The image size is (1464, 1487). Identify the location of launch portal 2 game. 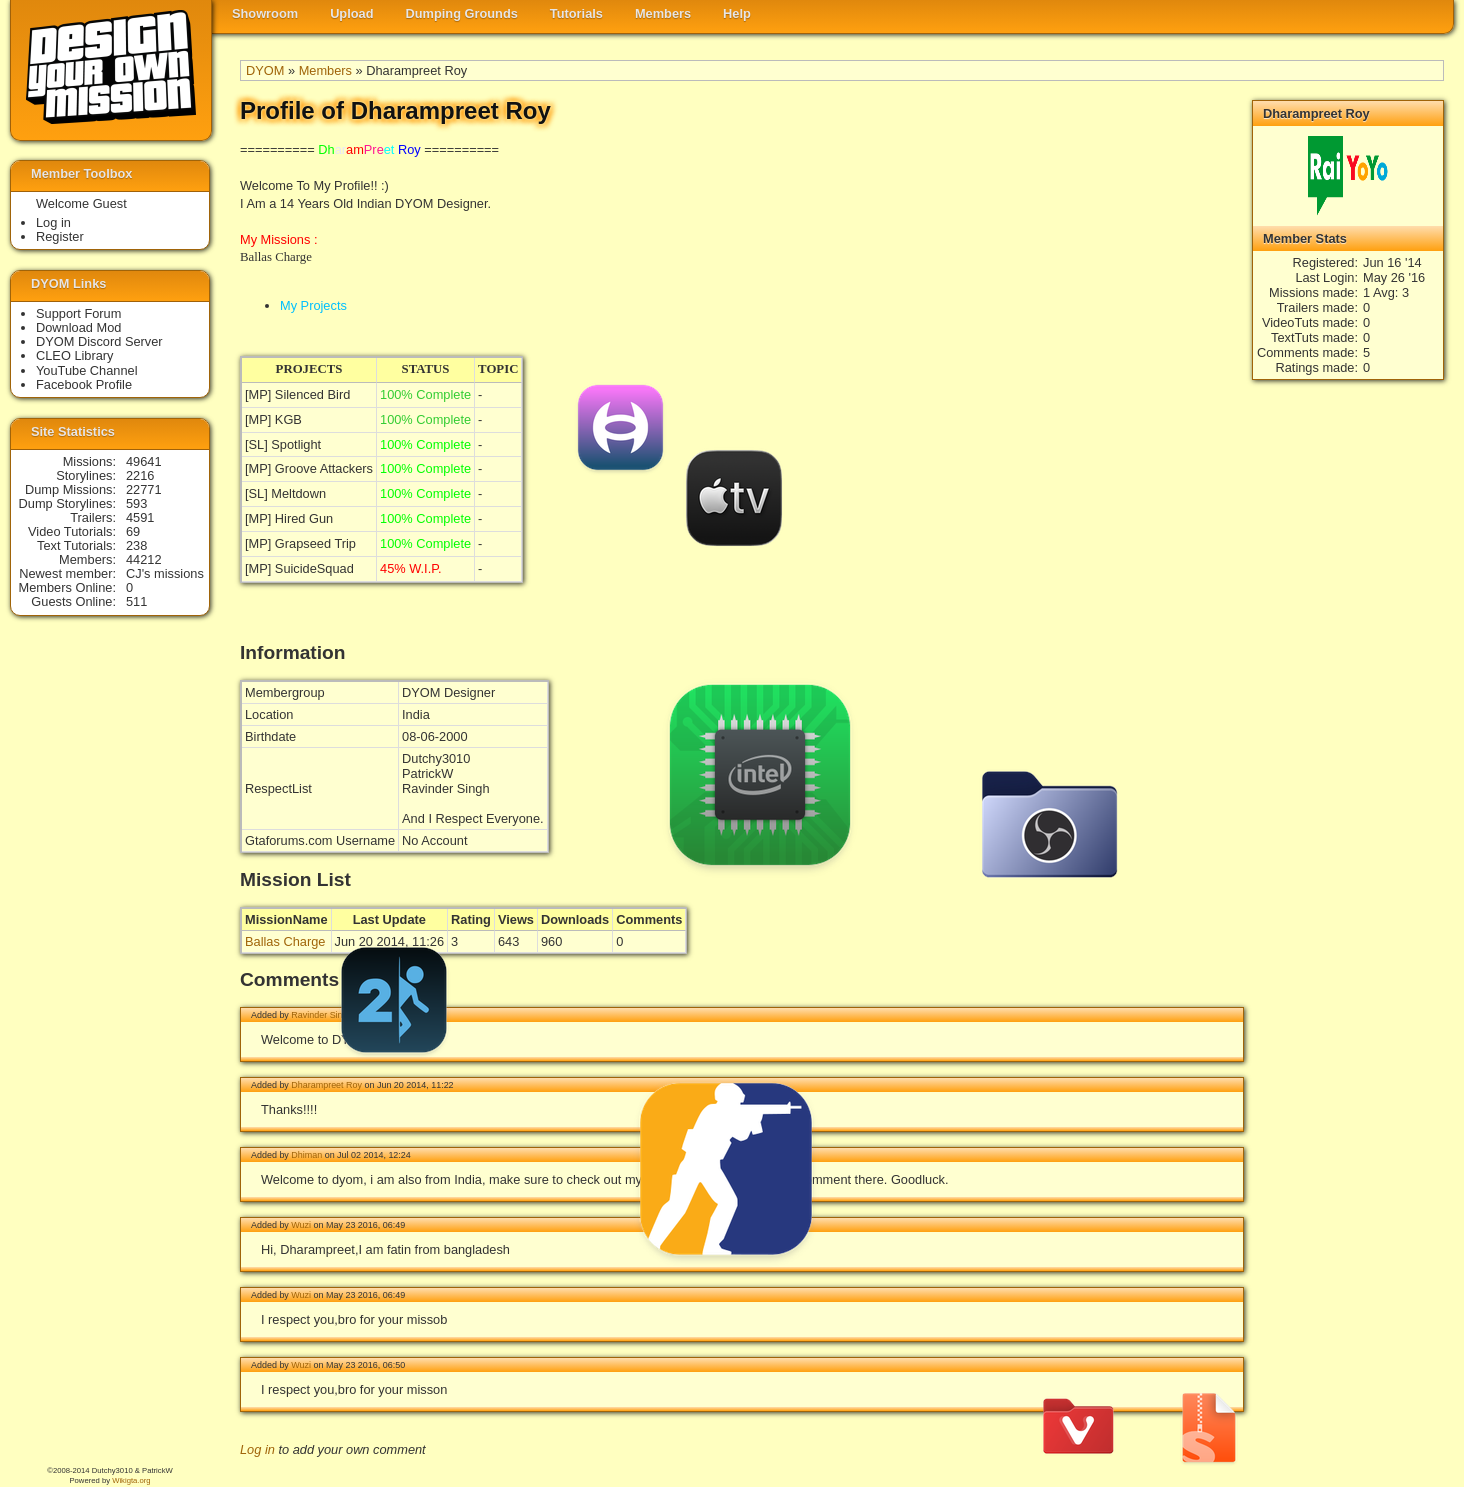
(394, 1000).